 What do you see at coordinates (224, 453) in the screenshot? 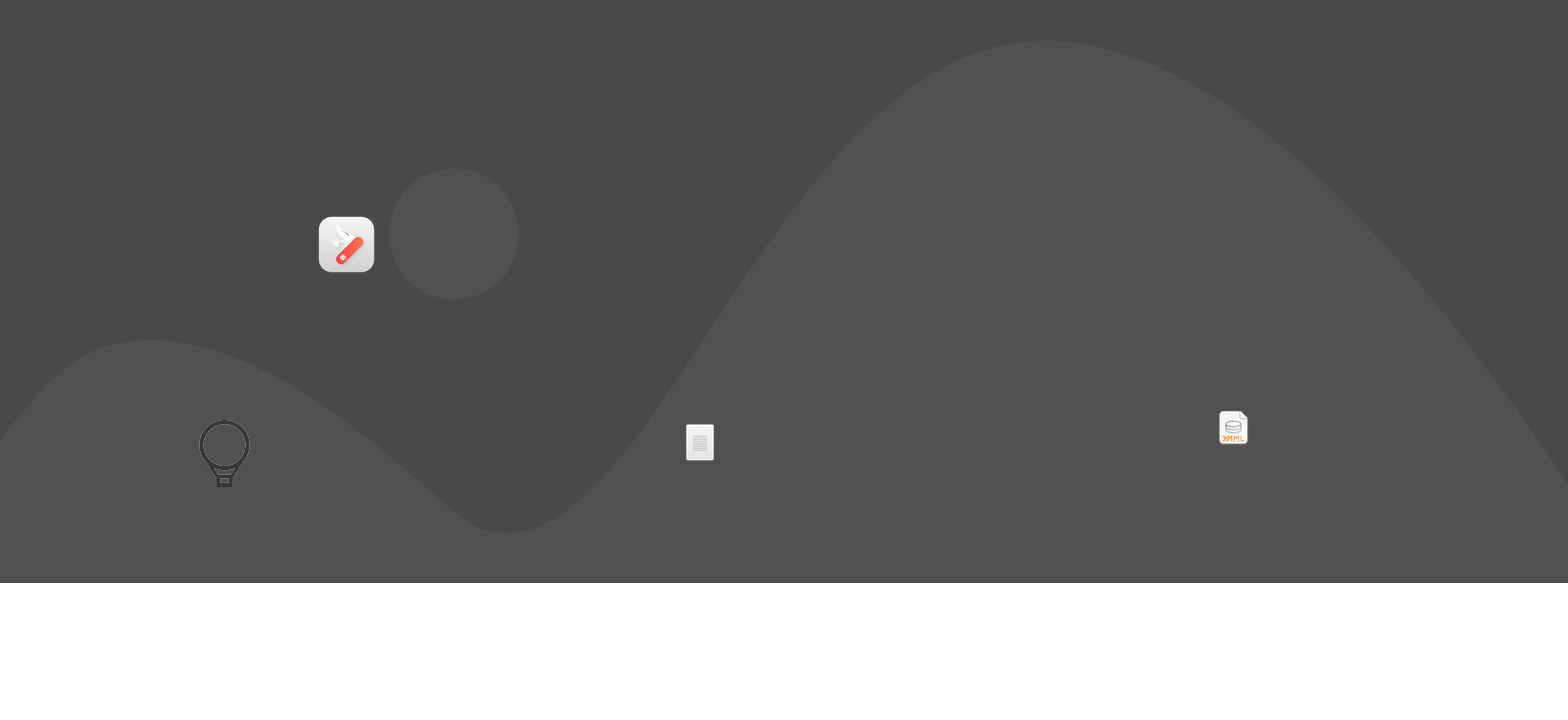
I see `start the welcome tour or onboarding guide` at bounding box center [224, 453].